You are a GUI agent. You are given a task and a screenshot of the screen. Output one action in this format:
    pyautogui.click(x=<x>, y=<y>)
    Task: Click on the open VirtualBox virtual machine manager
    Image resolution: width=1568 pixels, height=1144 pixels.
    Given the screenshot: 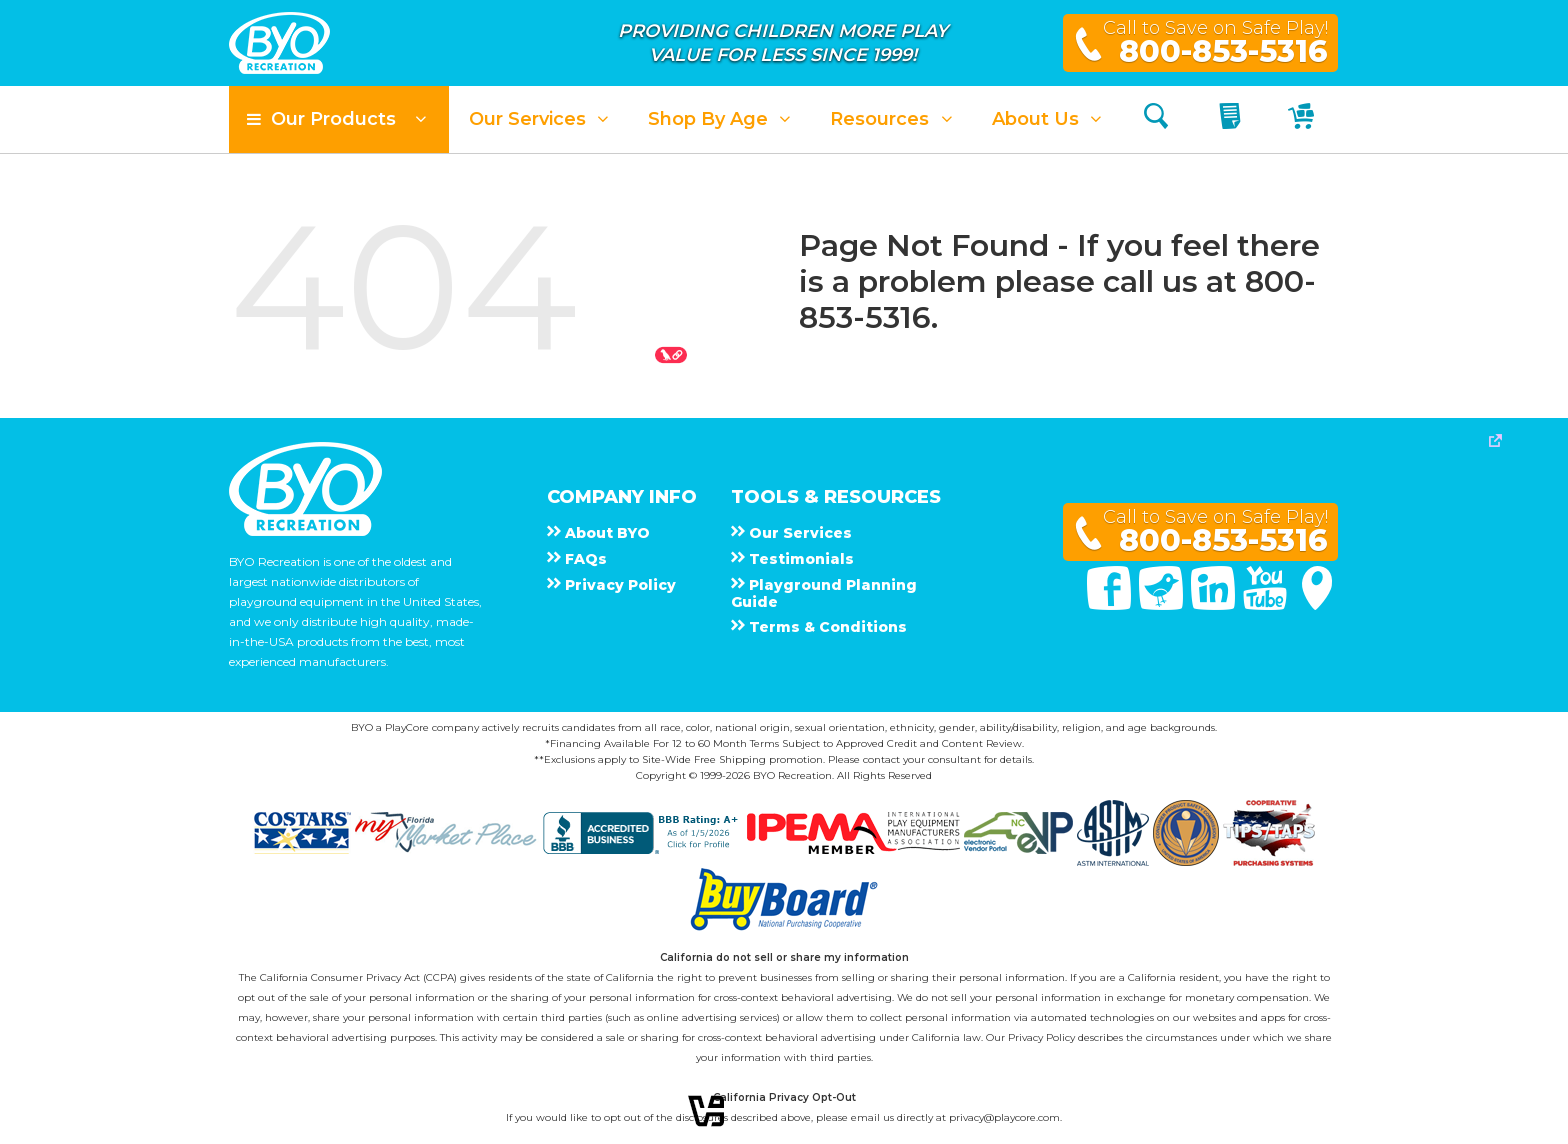 What is the action you would take?
    pyautogui.click(x=706, y=1111)
    